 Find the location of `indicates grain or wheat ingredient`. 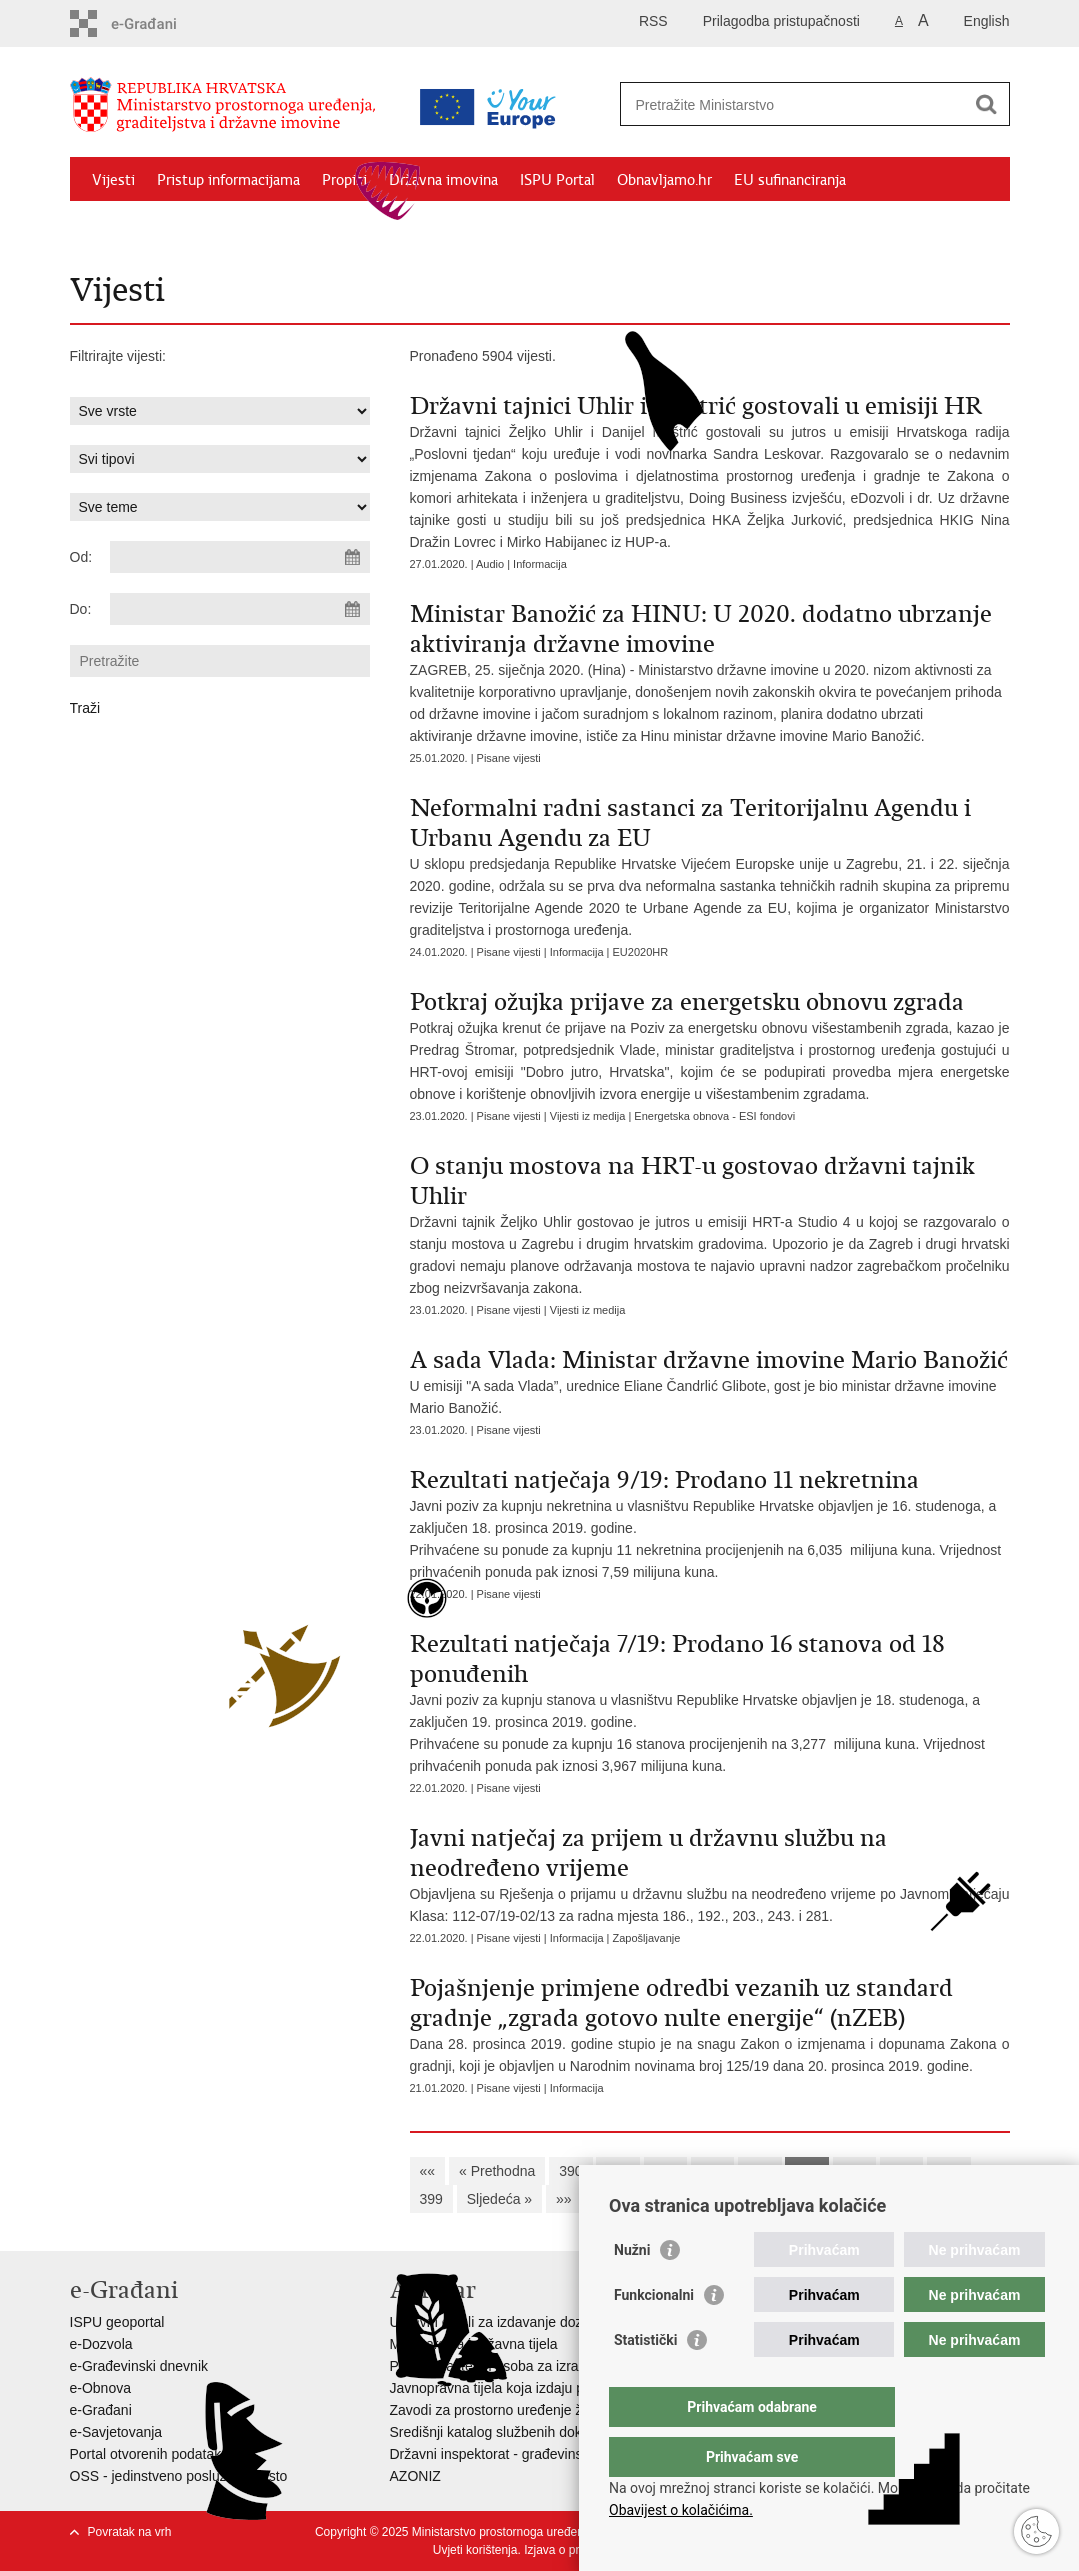

indicates grain or wheat ingredient is located at coordinates (451, 2329).